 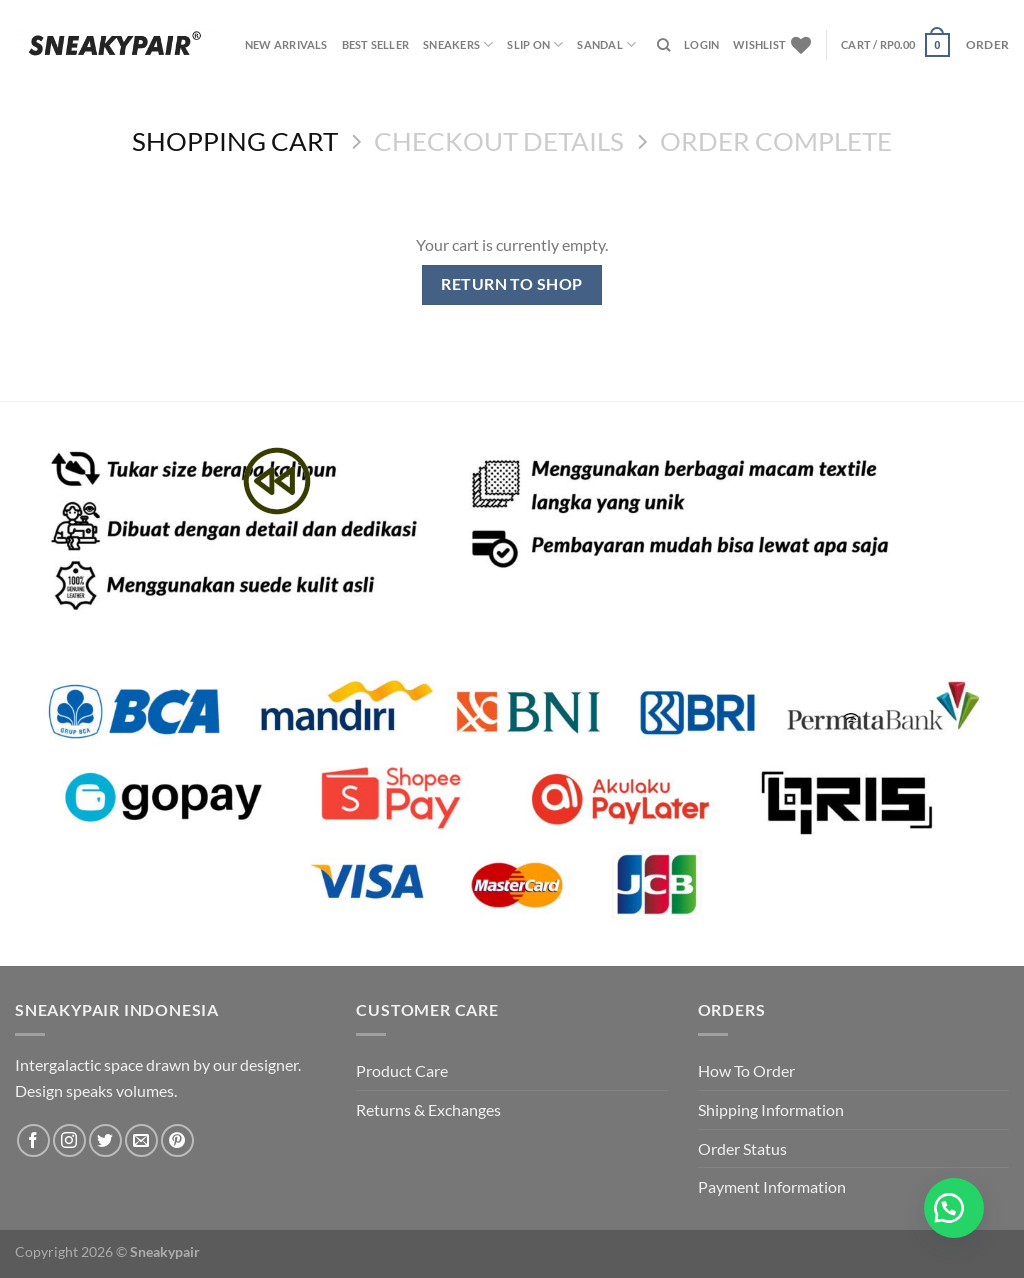 I want to click on rewind or skip backward in media playback, so click(x=277, y=481).